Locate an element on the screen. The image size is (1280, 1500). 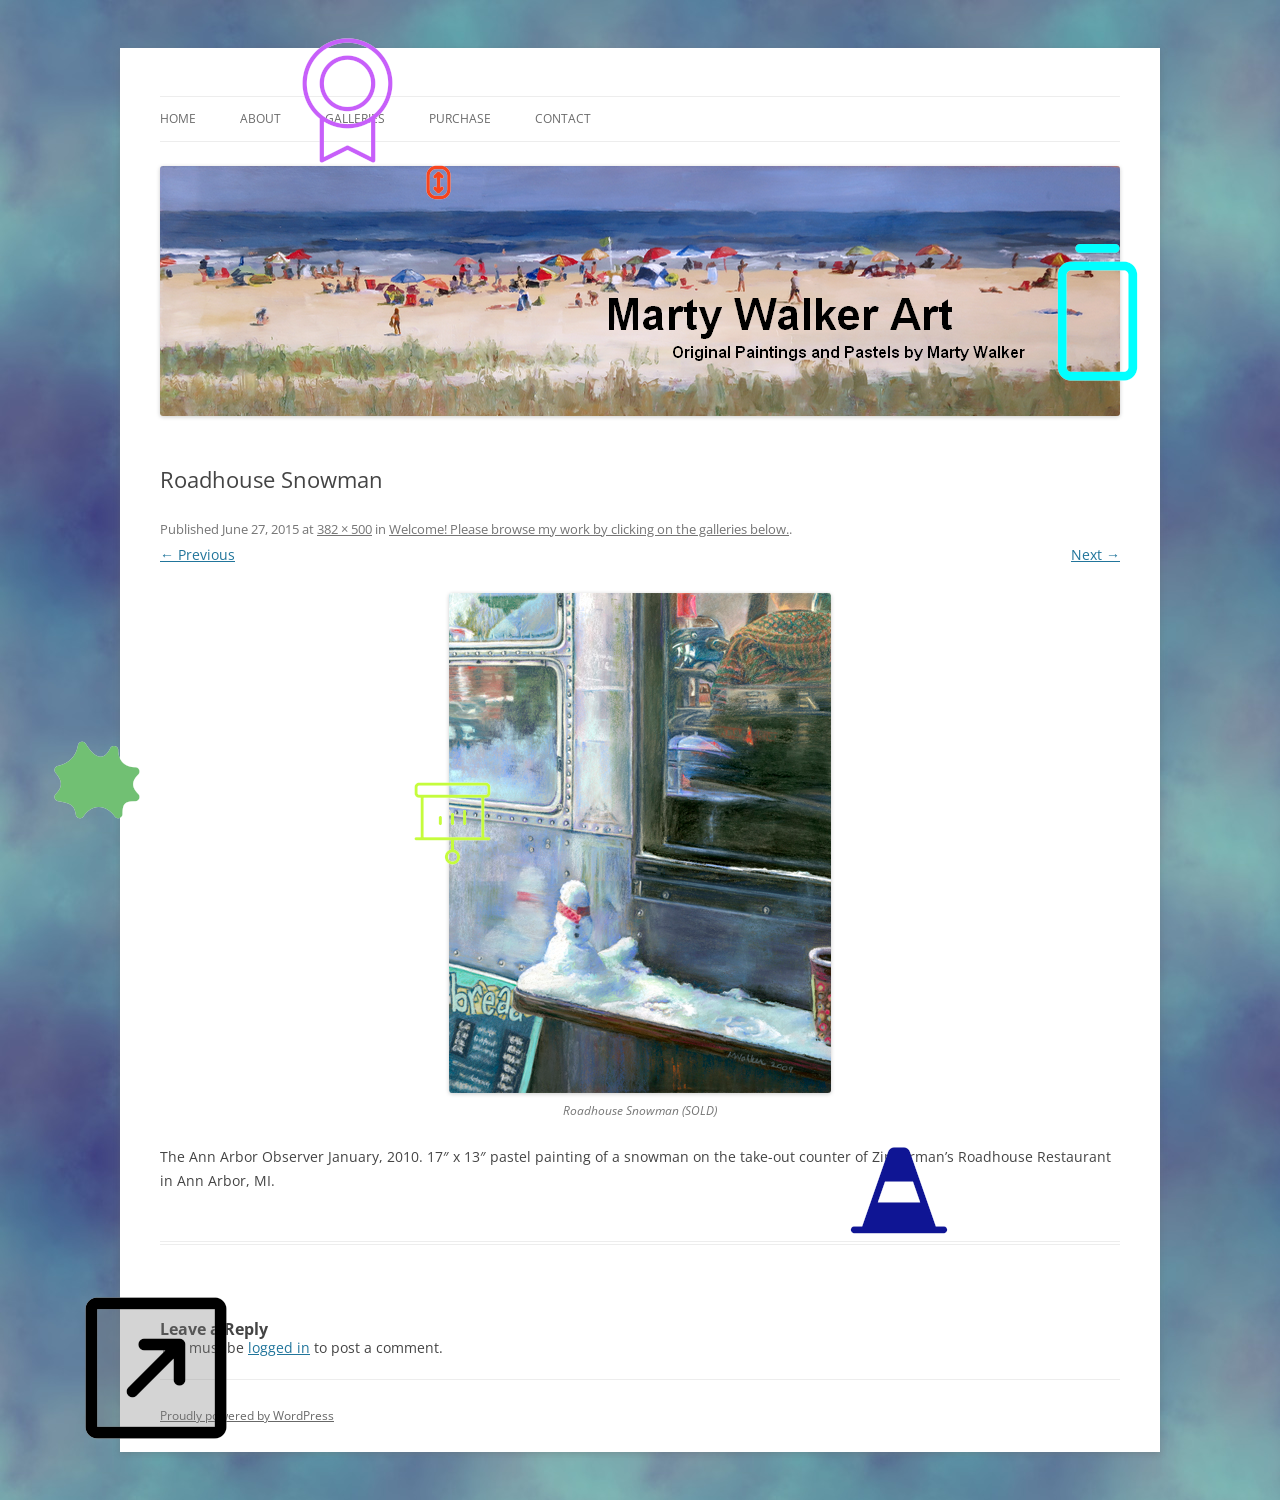
open link in a new window is located at coordinates (156, 1368).